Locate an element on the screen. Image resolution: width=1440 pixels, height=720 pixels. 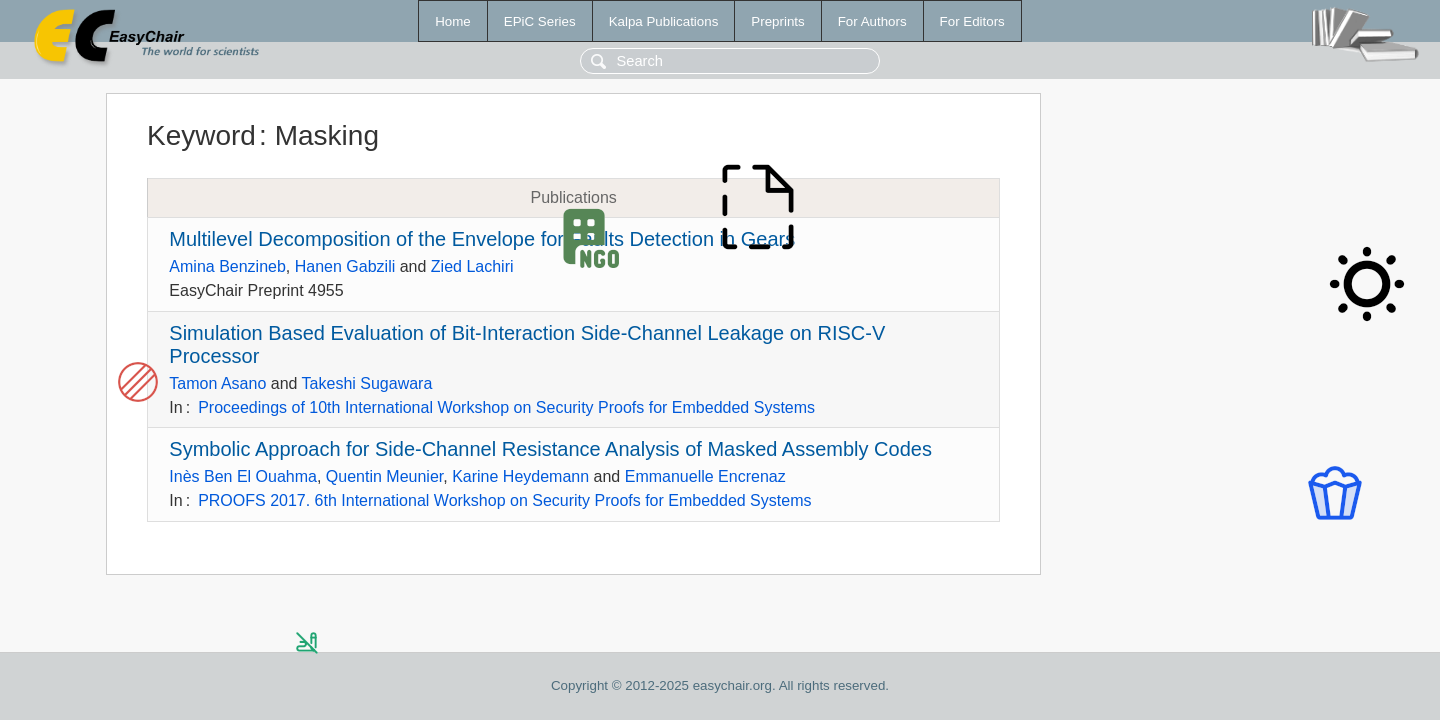
indicates a restricted or prohibited action is located at coordinates (138, 382).